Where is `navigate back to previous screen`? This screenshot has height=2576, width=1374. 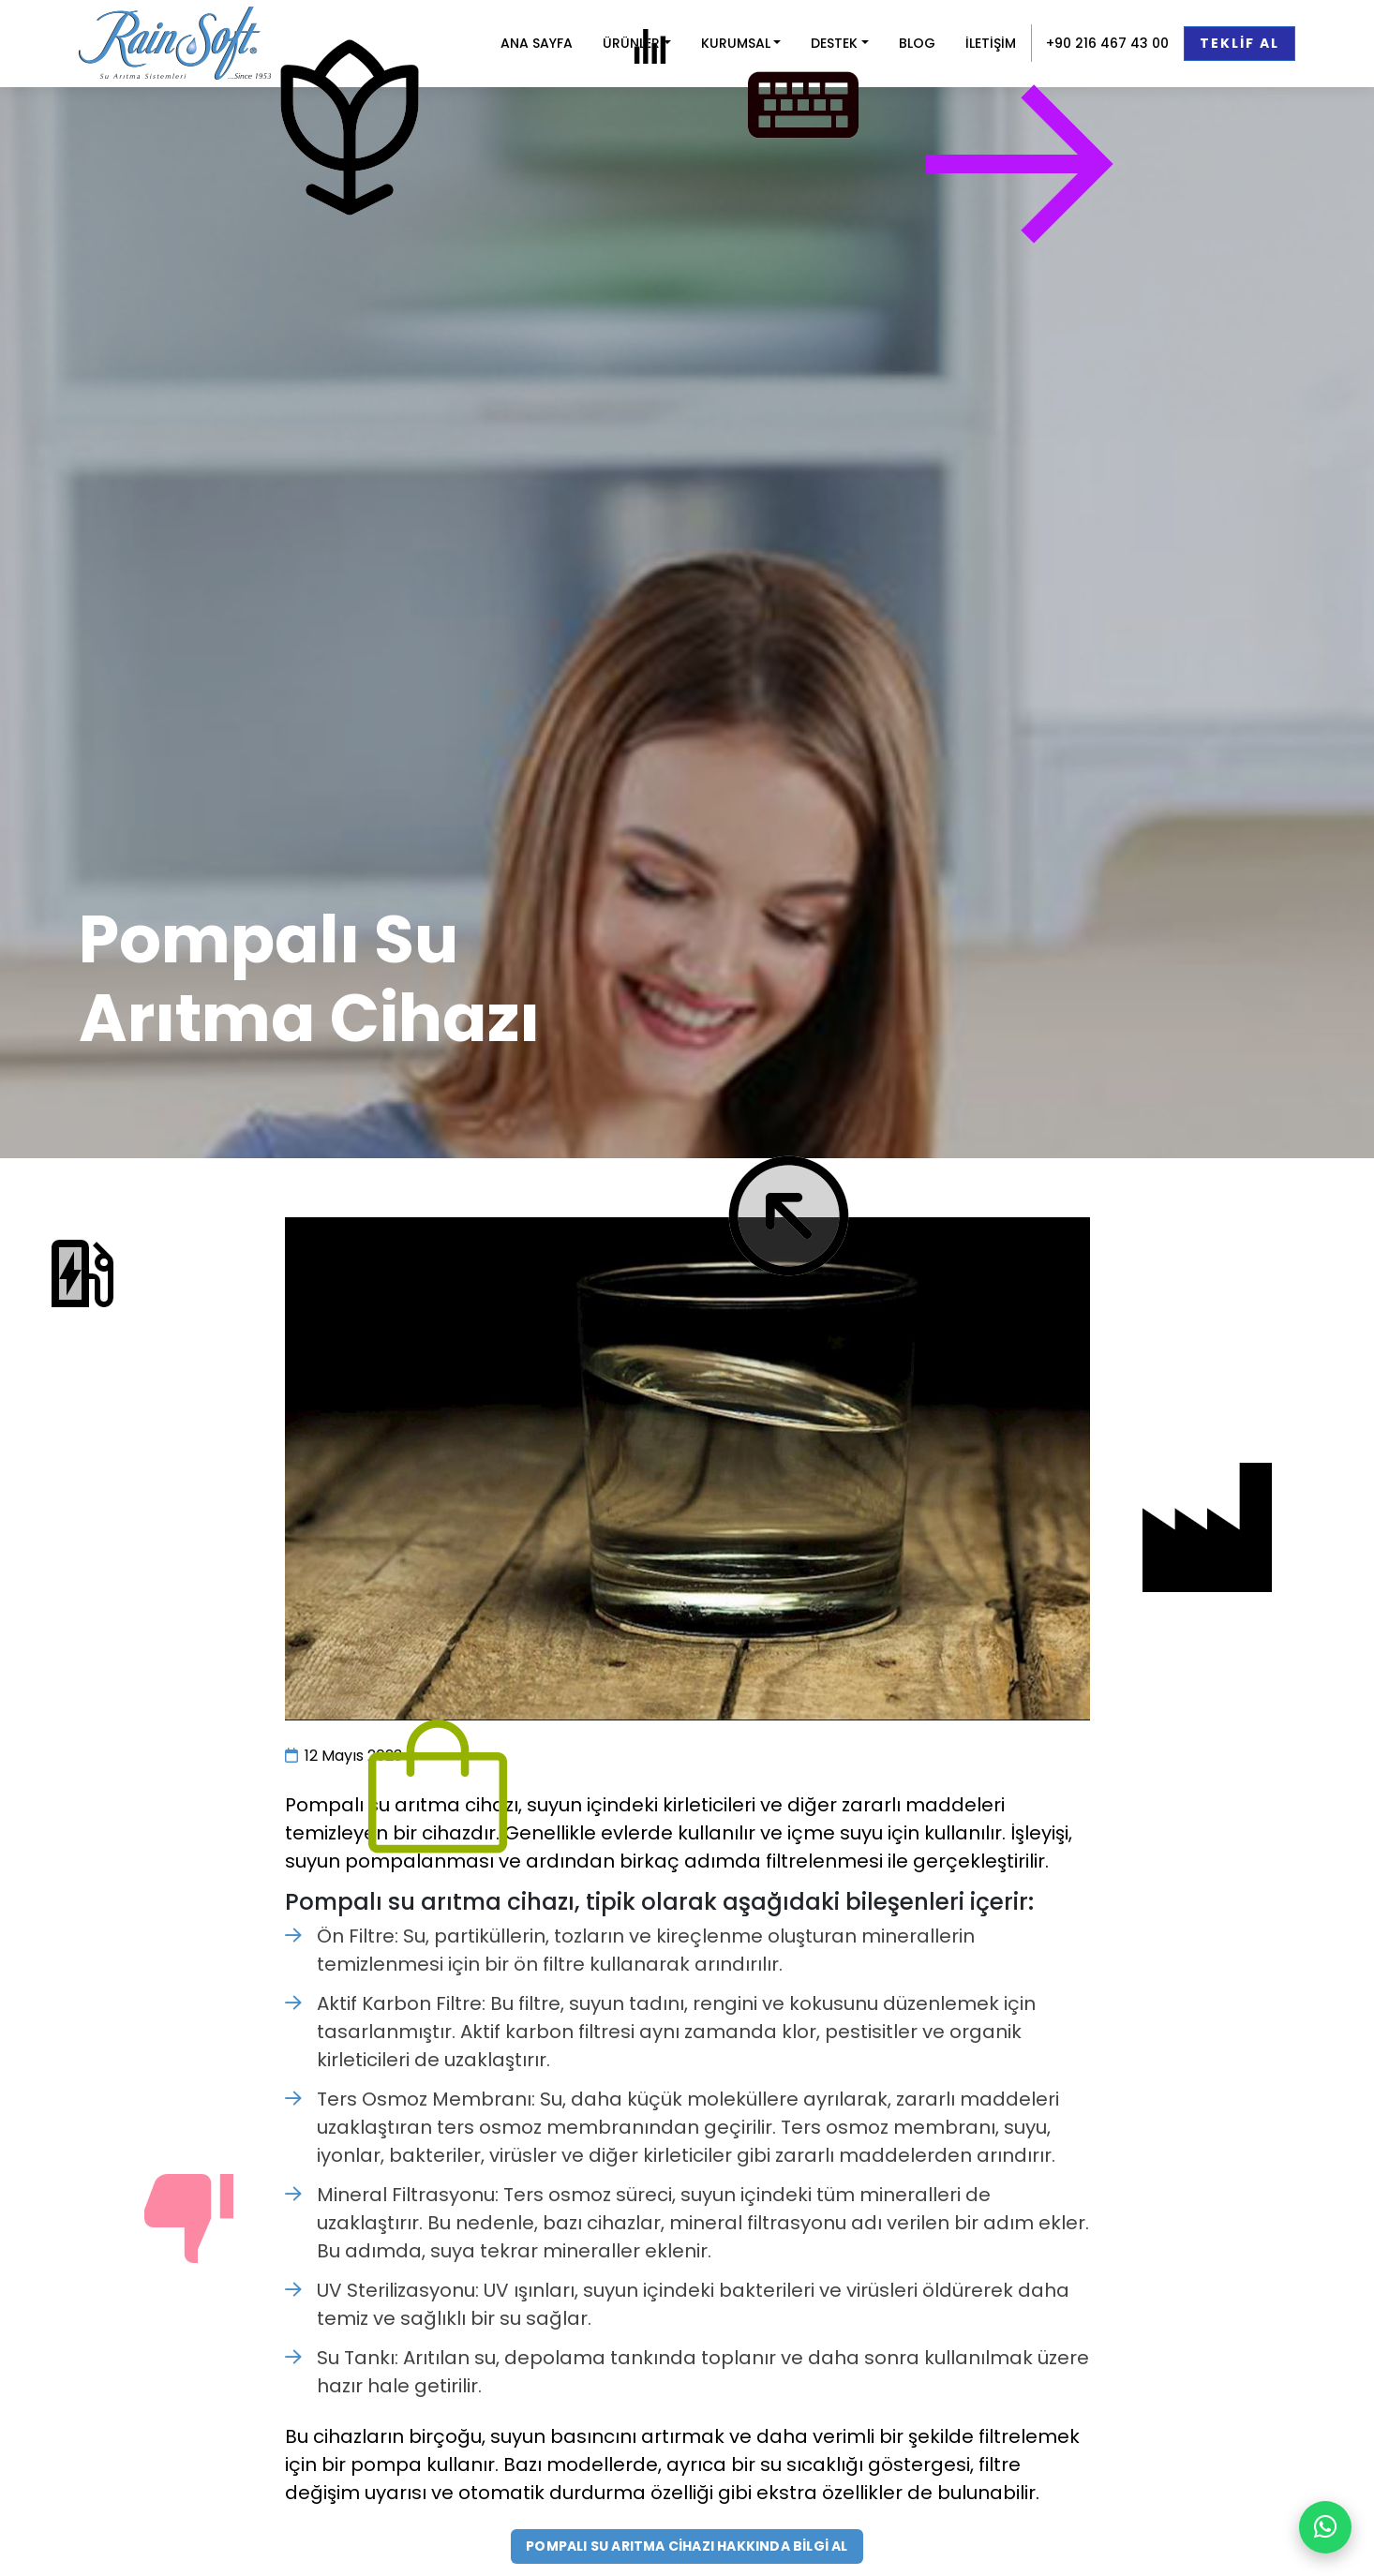 navigate back to previous screen is located at coordinates (788, 1215).